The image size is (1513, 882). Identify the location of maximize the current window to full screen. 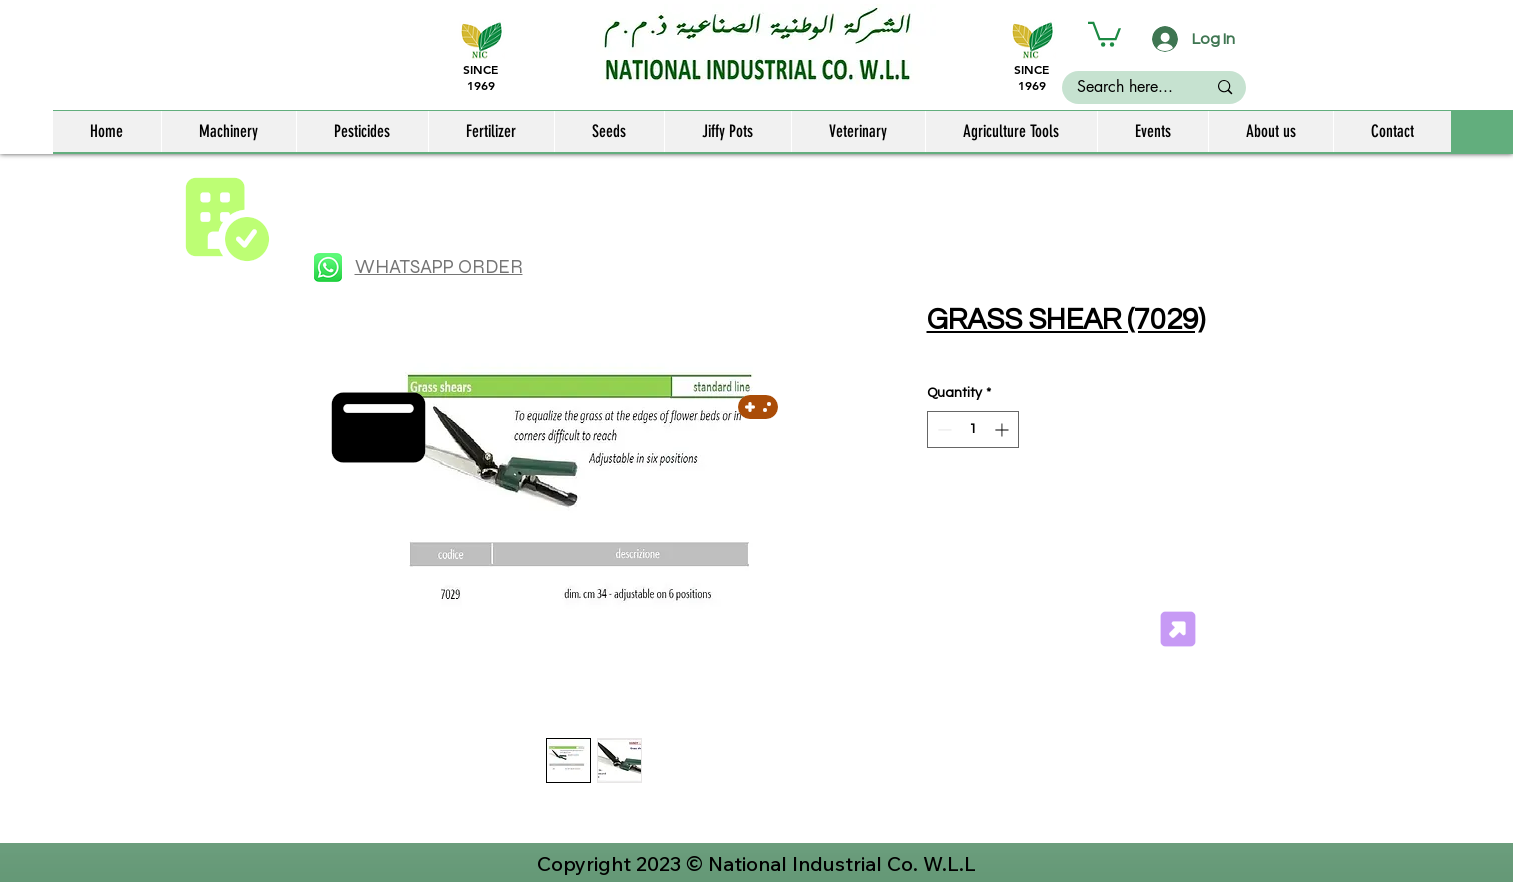
(378, 427).